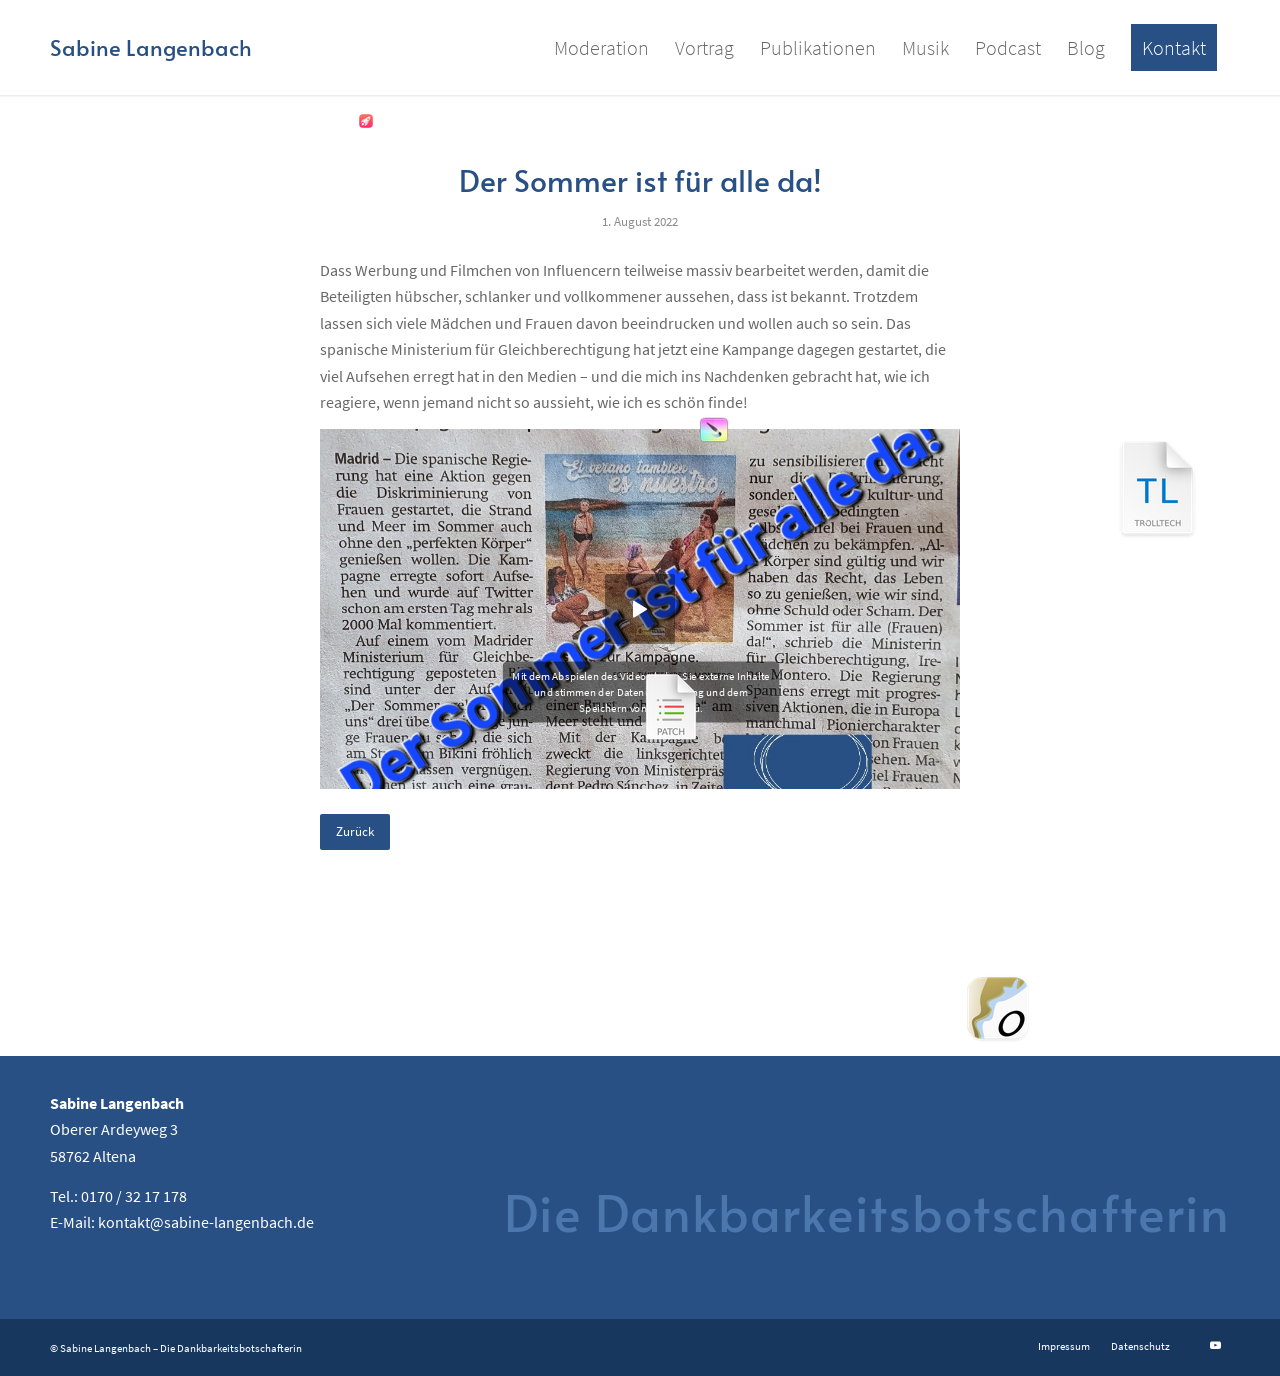  Describe the element at coordinates (1157, 489) in the screenshot. I see `a Qt Linguist translation file` at that location.